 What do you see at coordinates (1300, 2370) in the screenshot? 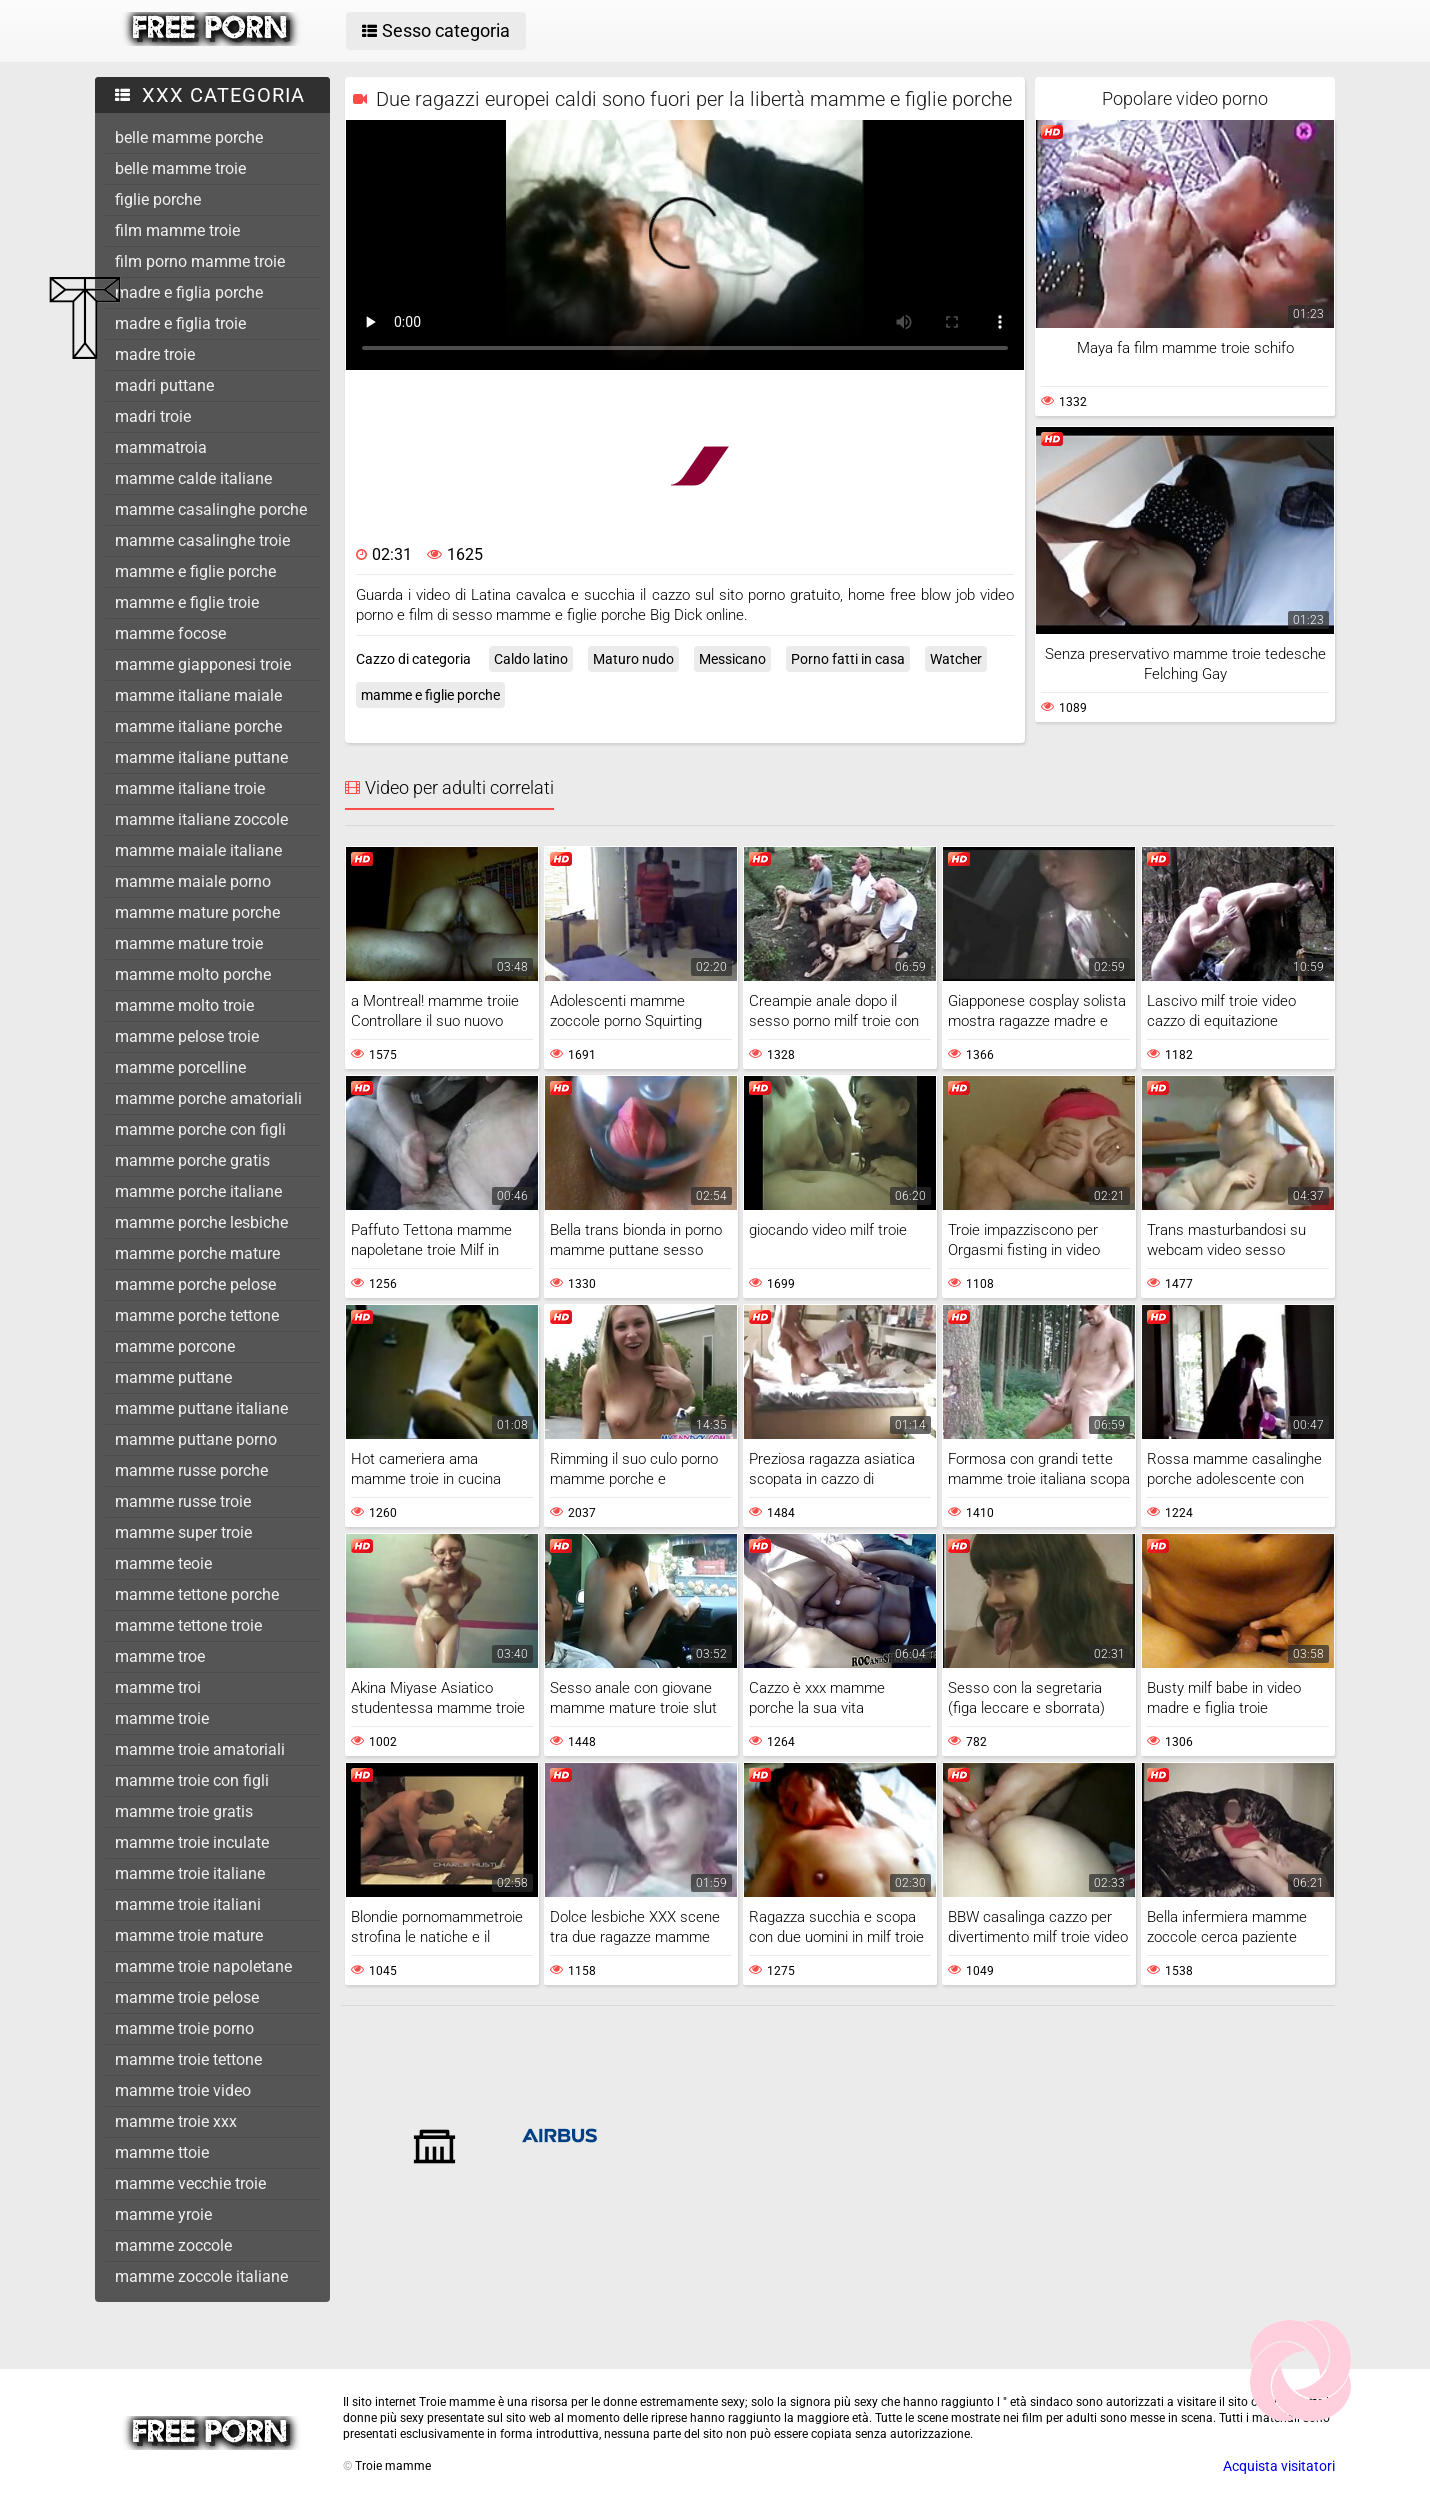
I see `open ShareX screen capture application` at bounding box center [1300, 2370].